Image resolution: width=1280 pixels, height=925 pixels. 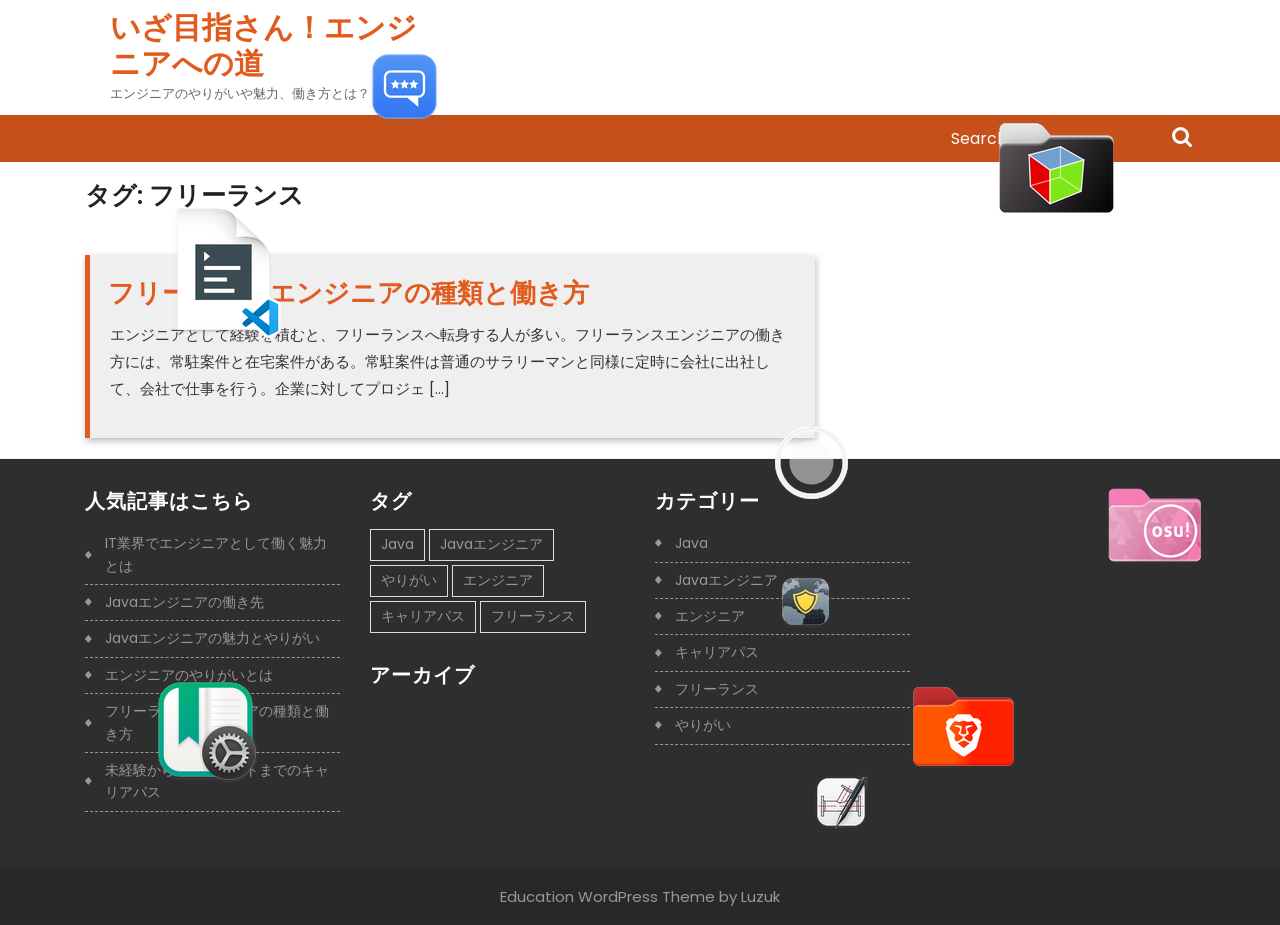 What do you see at coordinates (1154, 527) in the screenshot?
I see `open your osu! game files folder` at bounding box center [1154, 527].